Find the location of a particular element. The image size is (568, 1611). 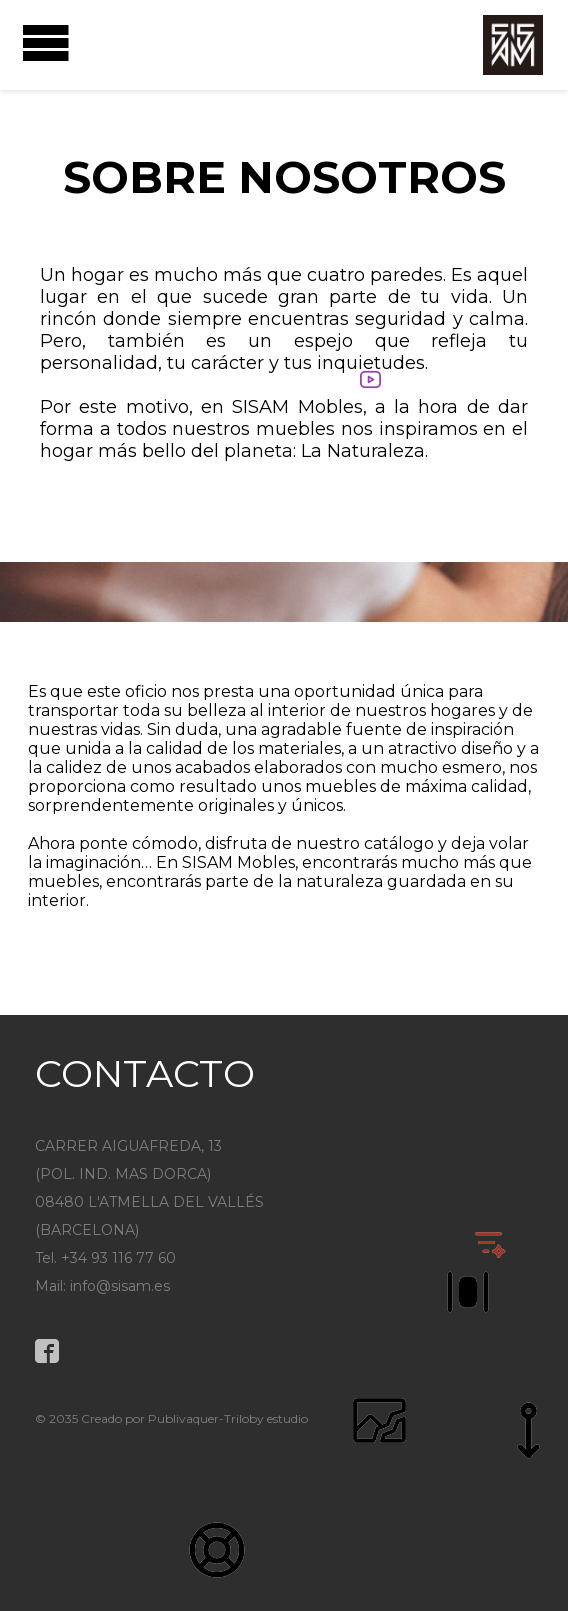

indicates a broken or corrupted image file is located at coordinates (379, 1420).